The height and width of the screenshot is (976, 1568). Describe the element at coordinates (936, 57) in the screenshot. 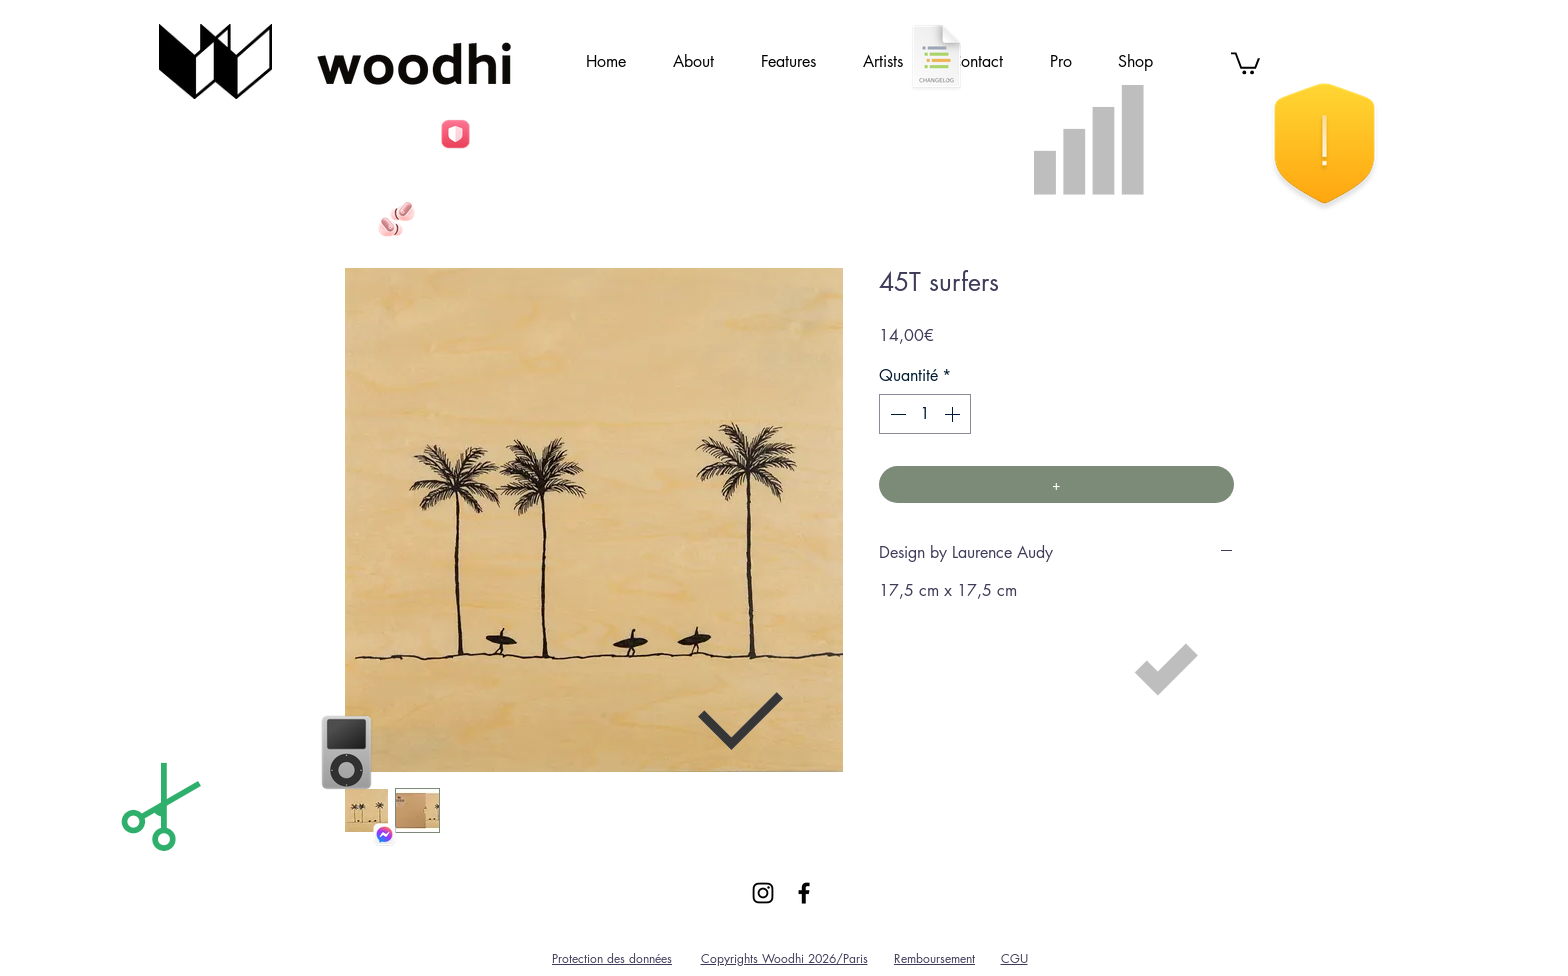

I see `changelog text file` at that location.